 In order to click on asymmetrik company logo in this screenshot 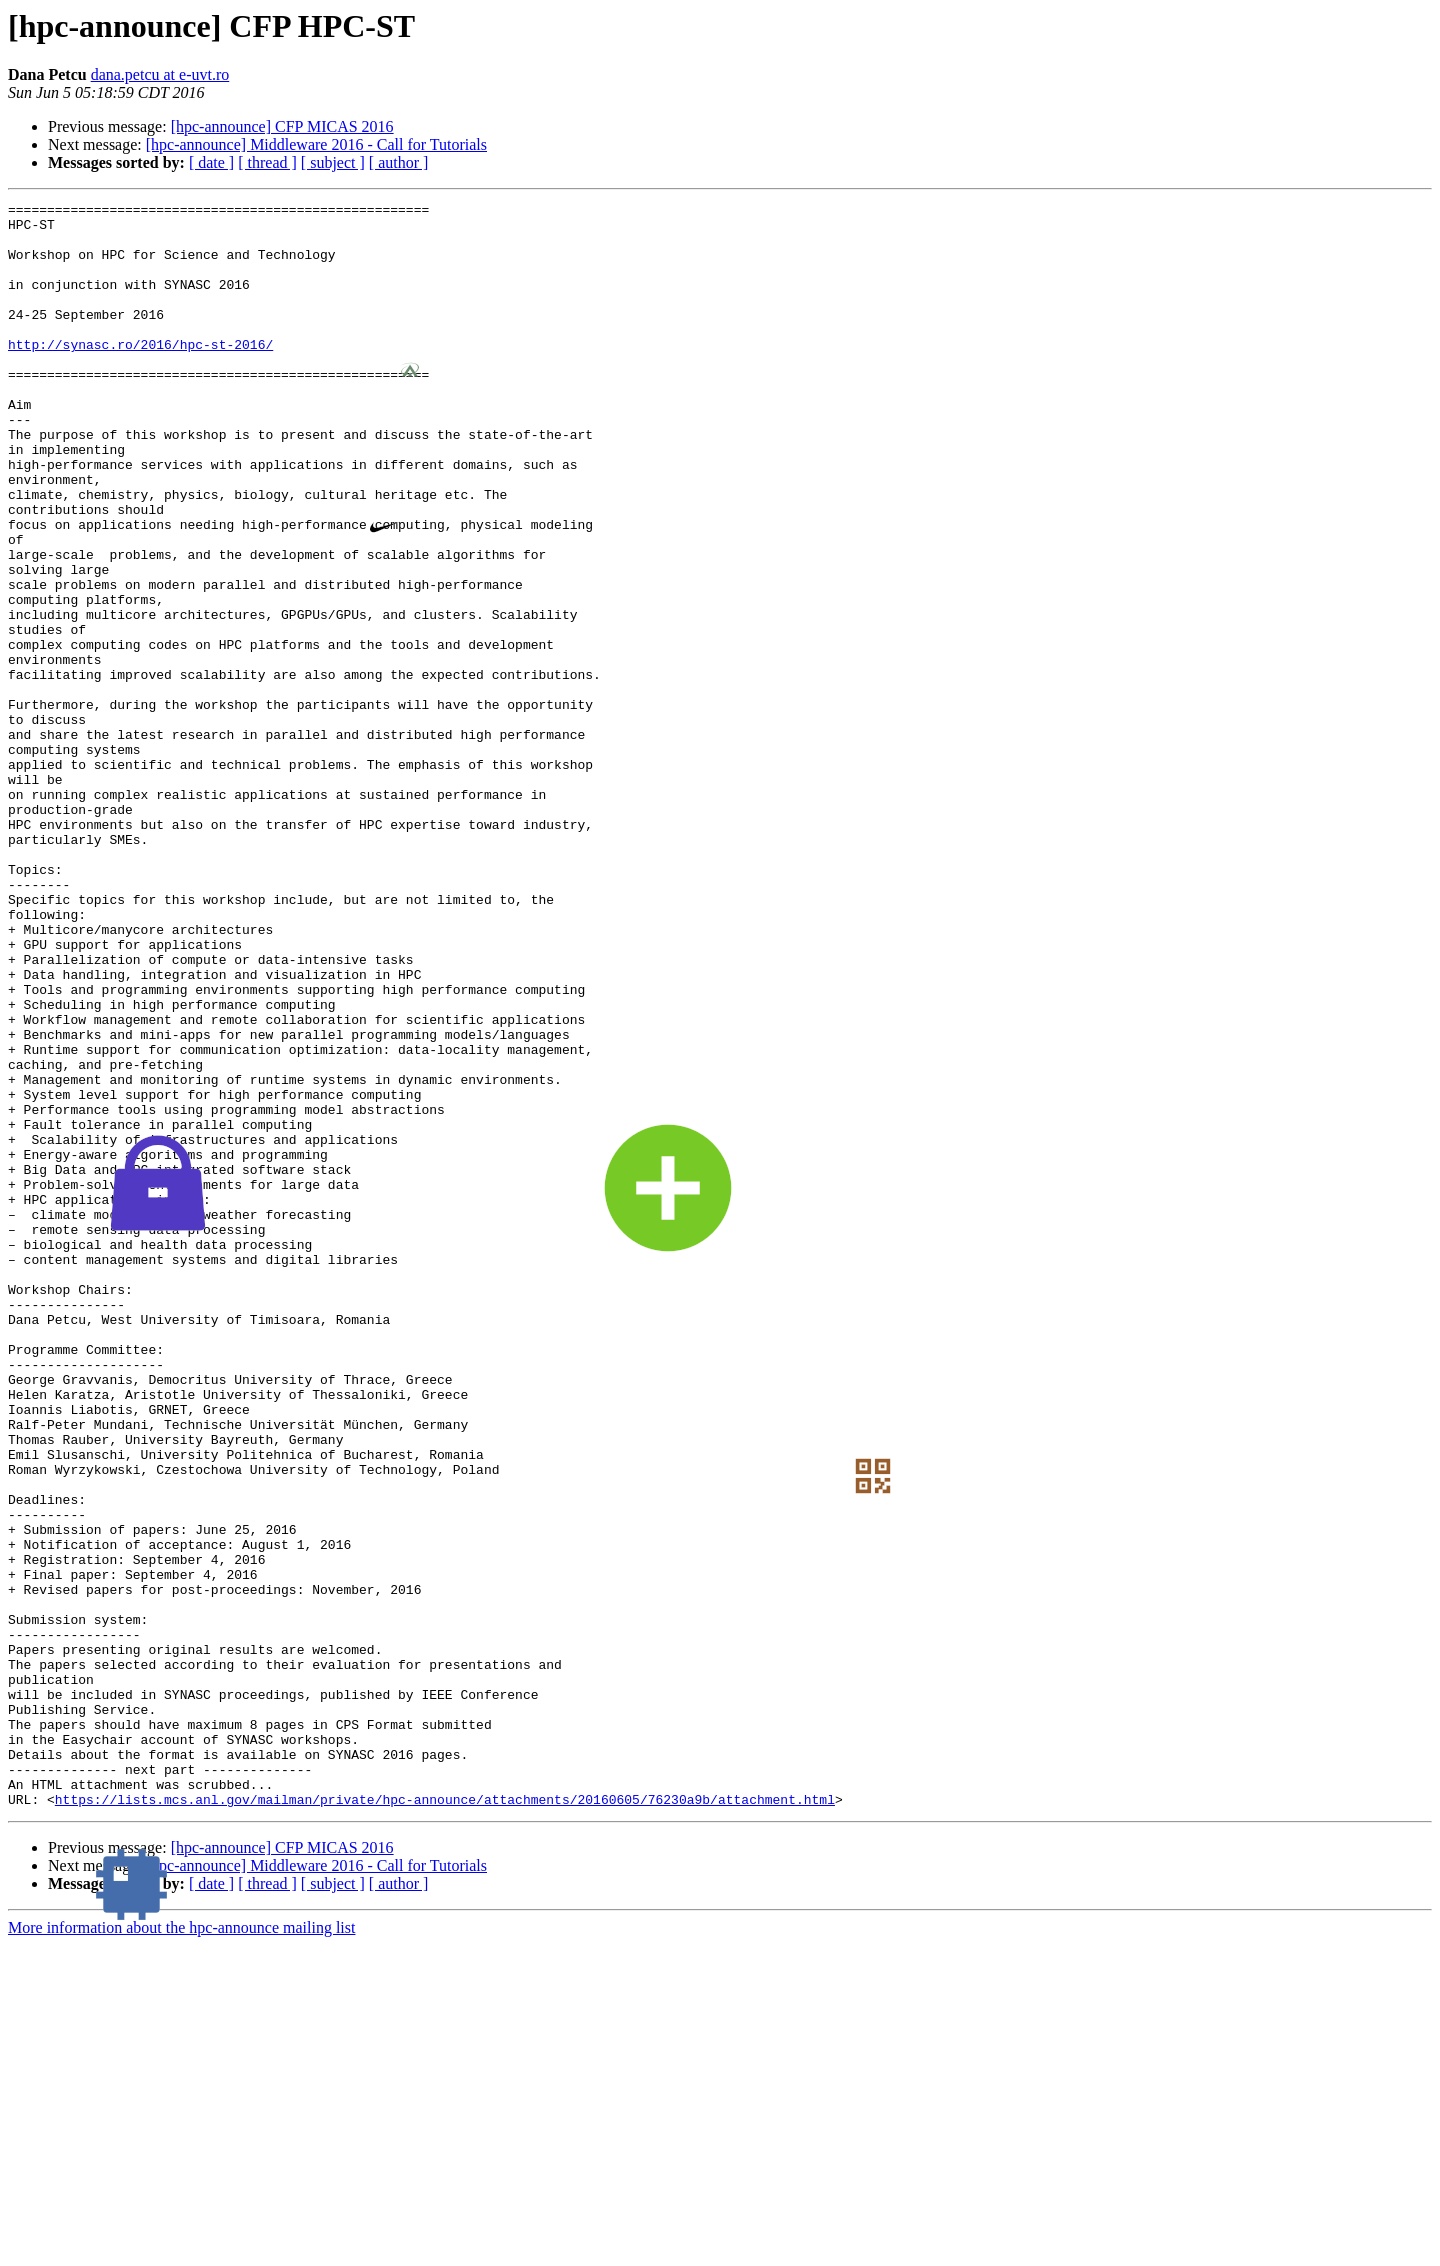, I will do `click(409, 369)`.